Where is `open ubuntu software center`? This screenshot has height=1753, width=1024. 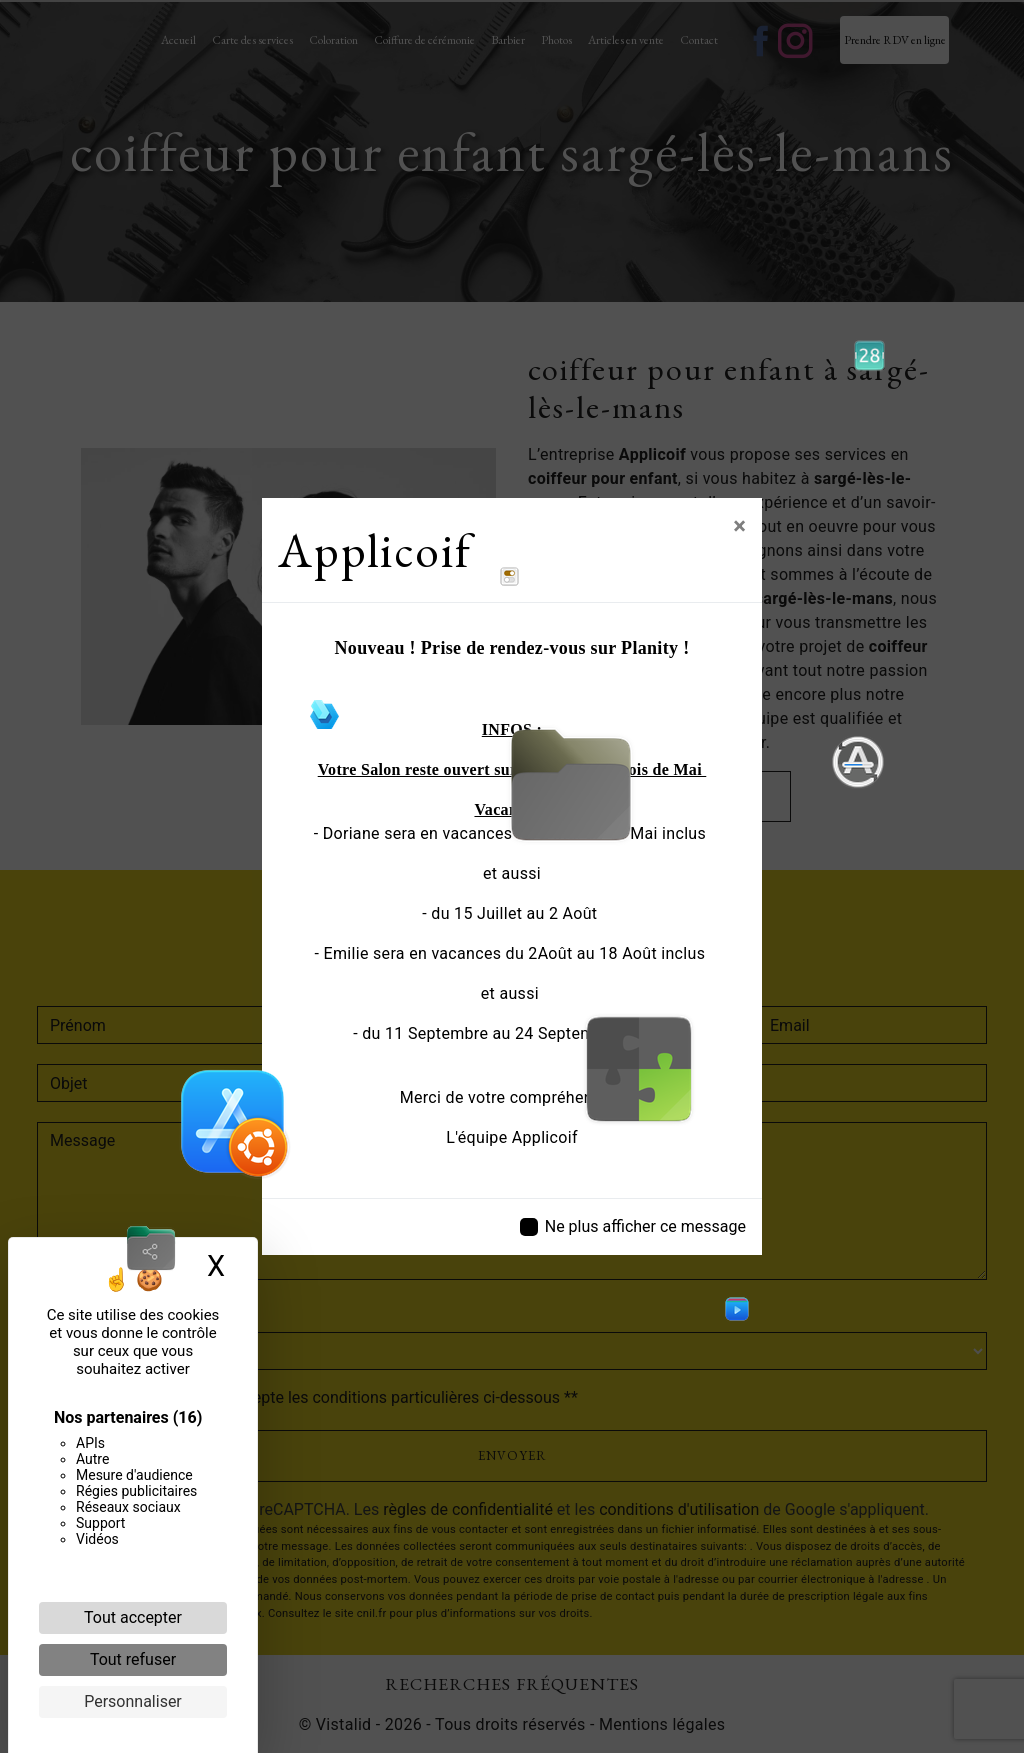 open ubuntu software center is located at coordinates (232, 1121).